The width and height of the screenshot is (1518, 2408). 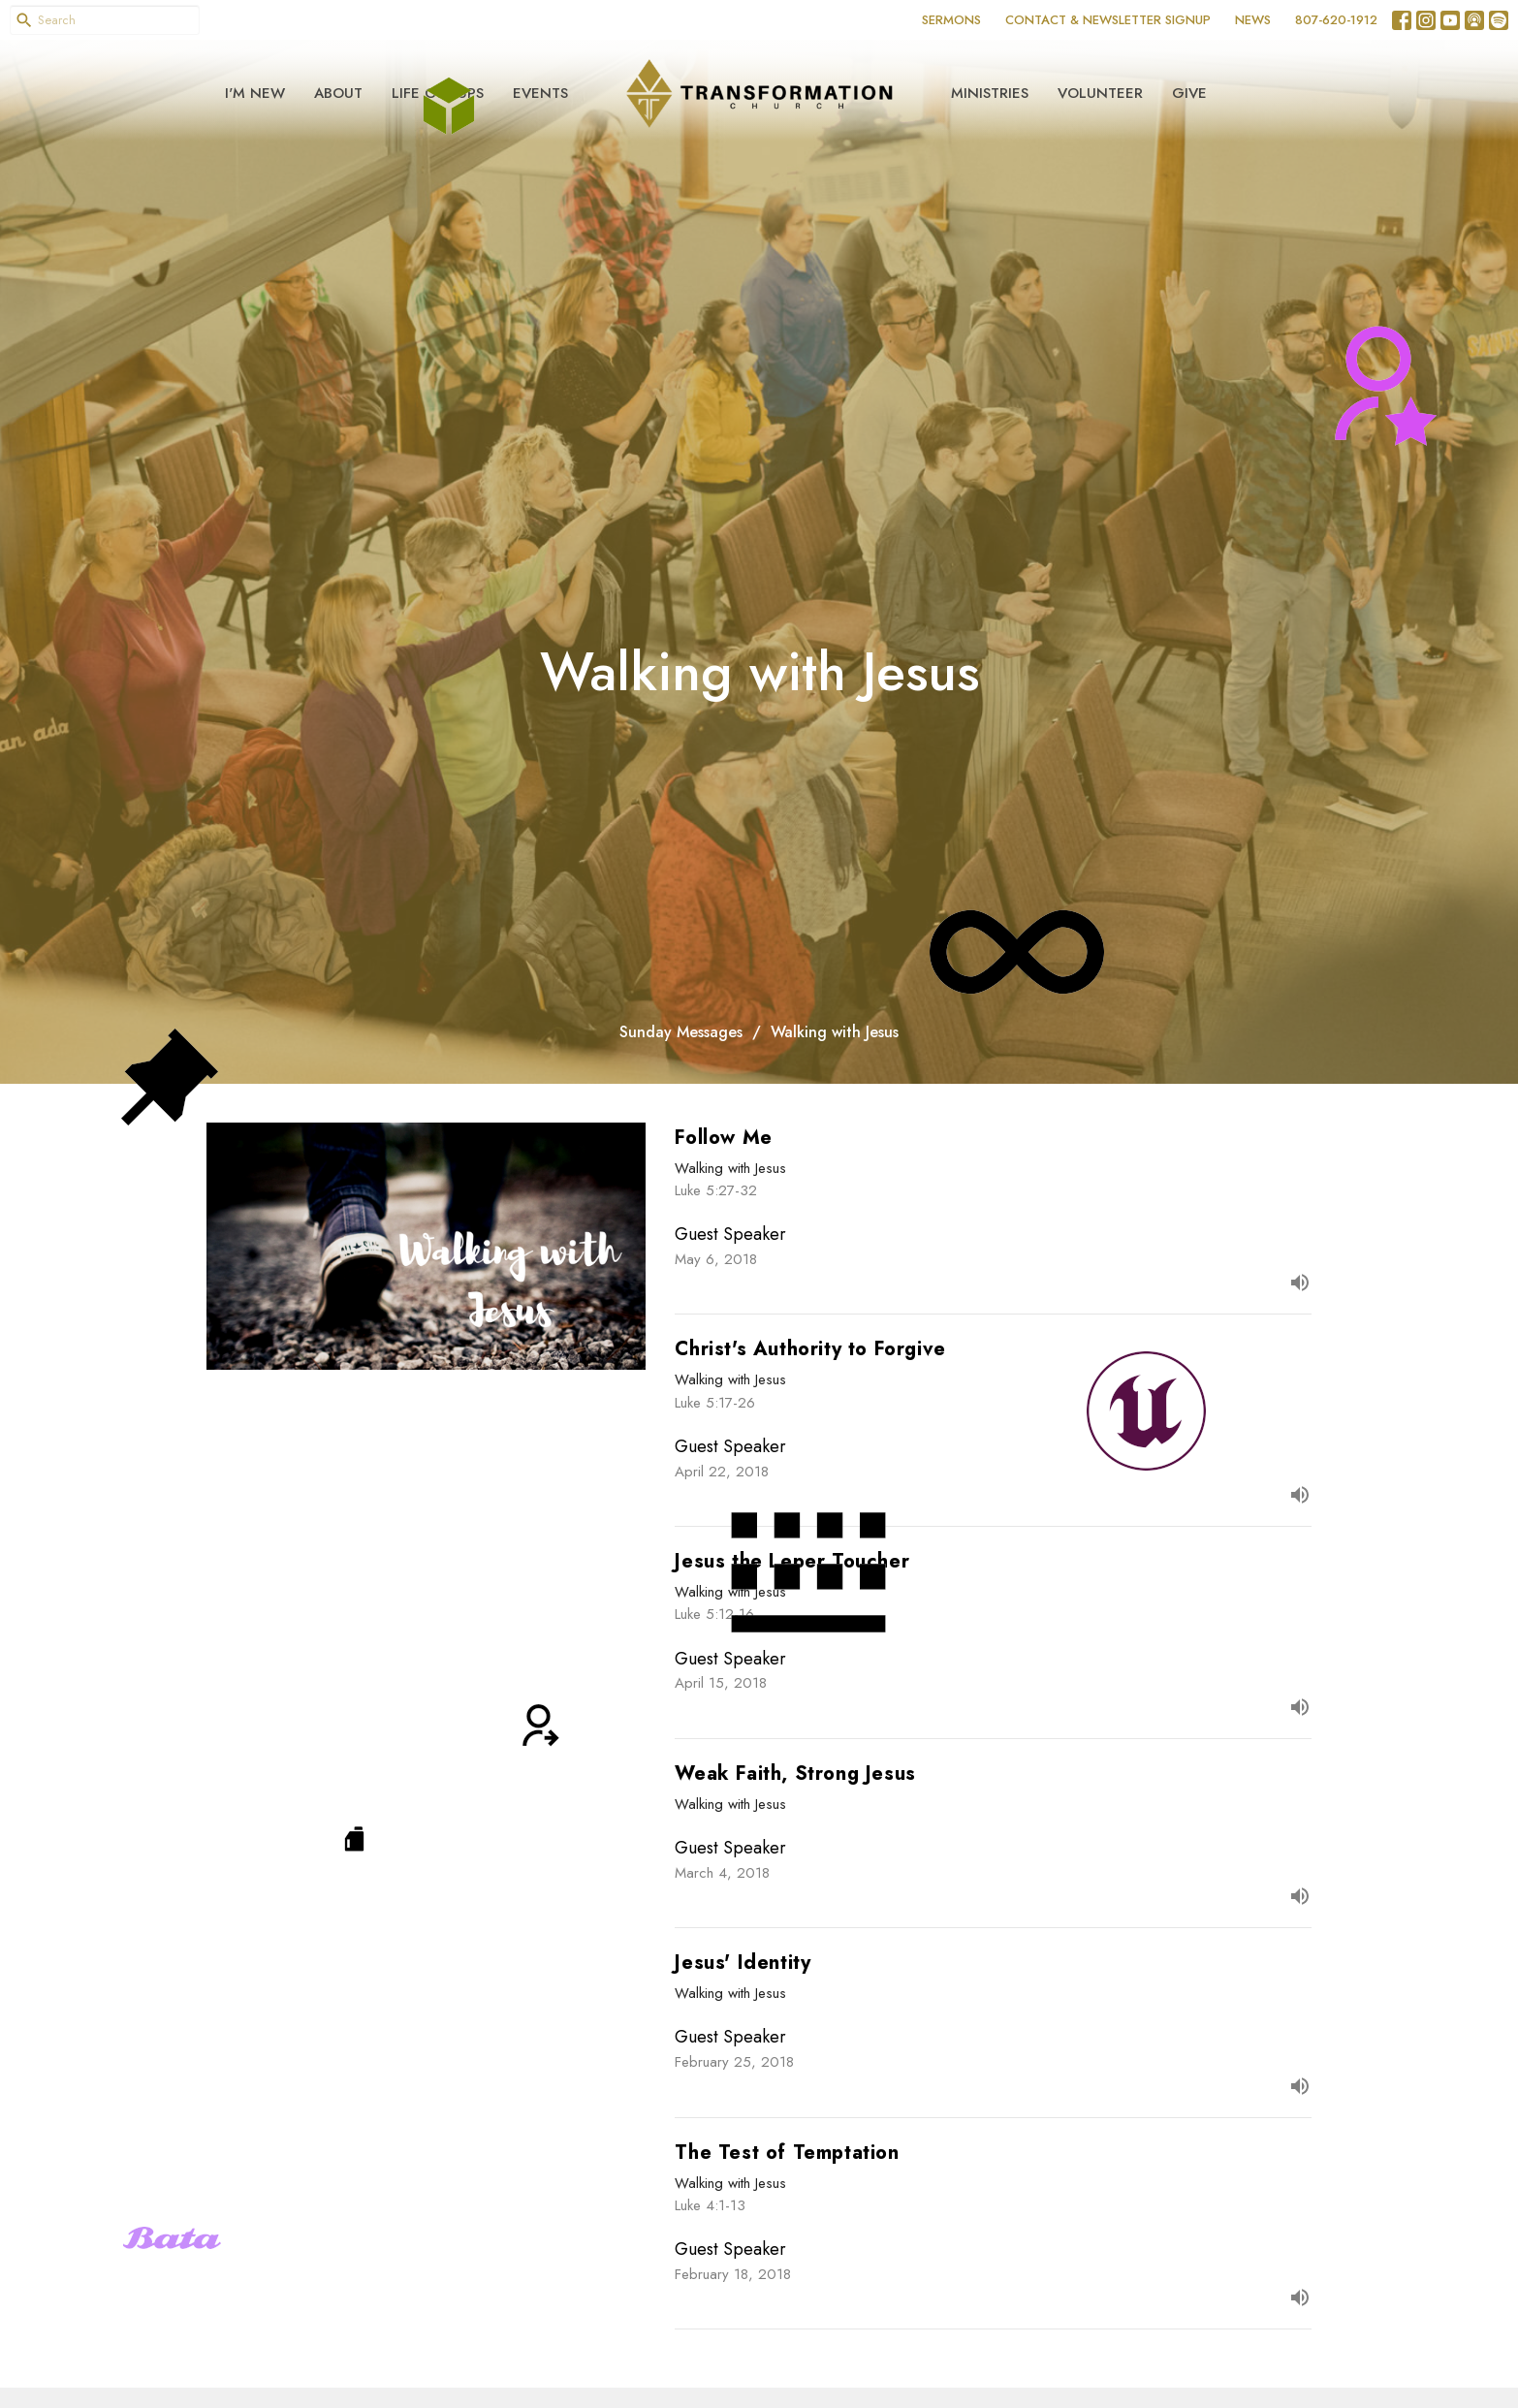 I want to click on share a user profile with others, so click(x=538, y=1726).